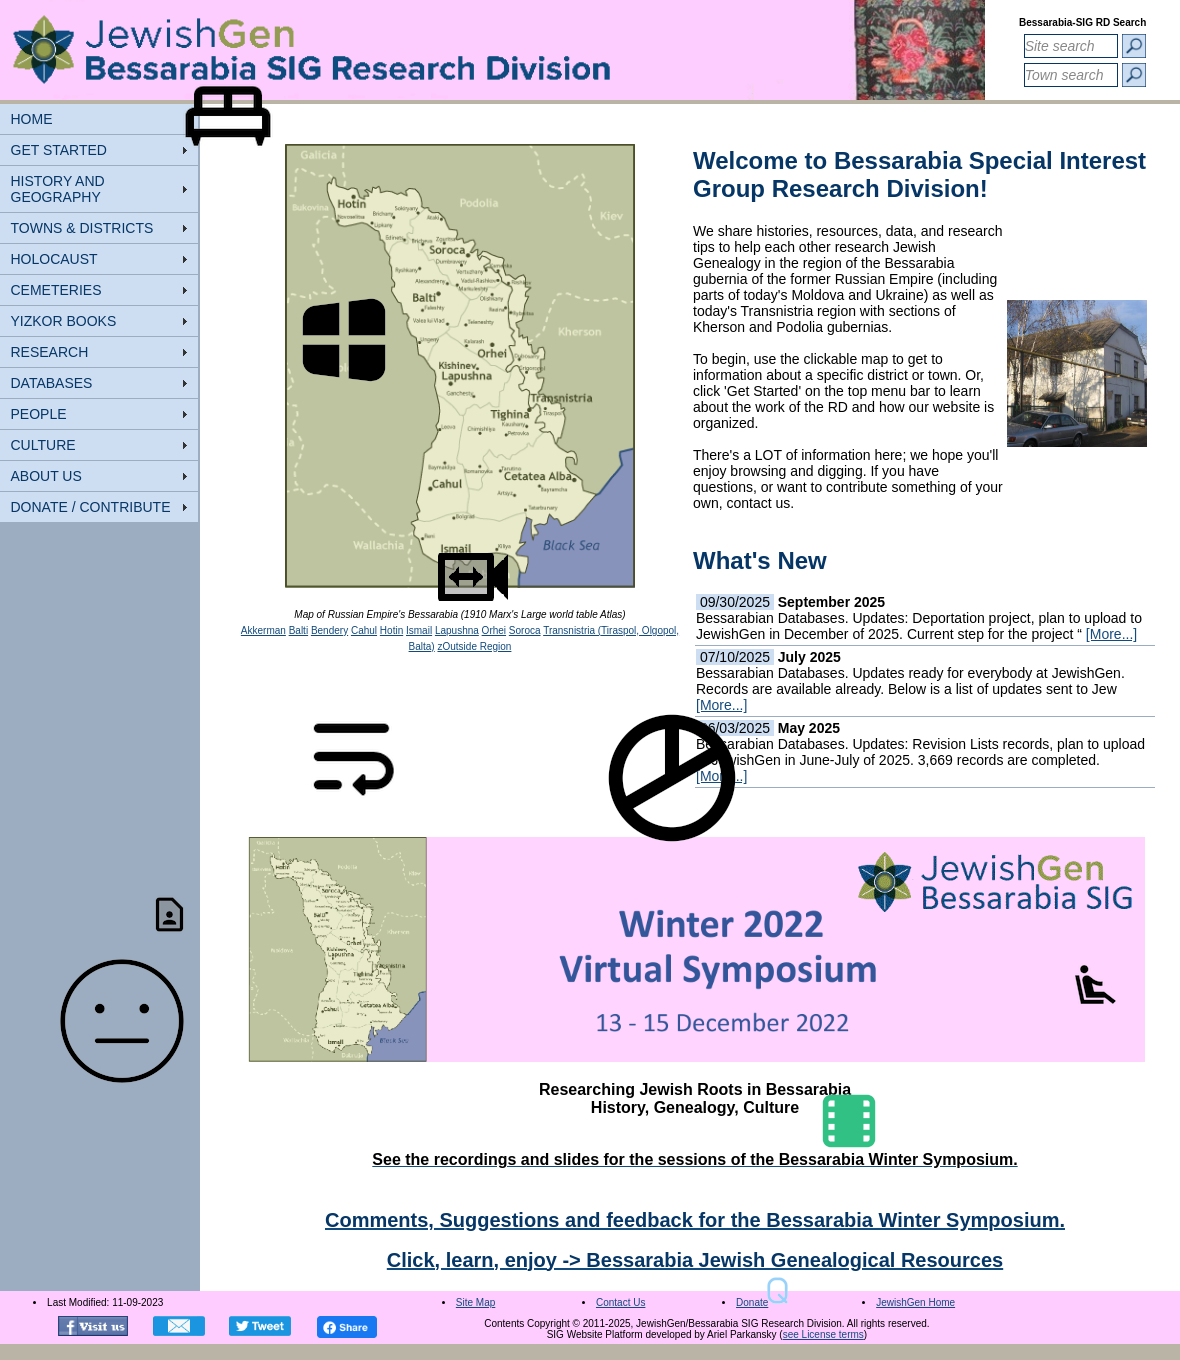 This screenshot has width=1180, height=1360. I want to click on switch between front and rear camera during video recording, so click(473, 577).